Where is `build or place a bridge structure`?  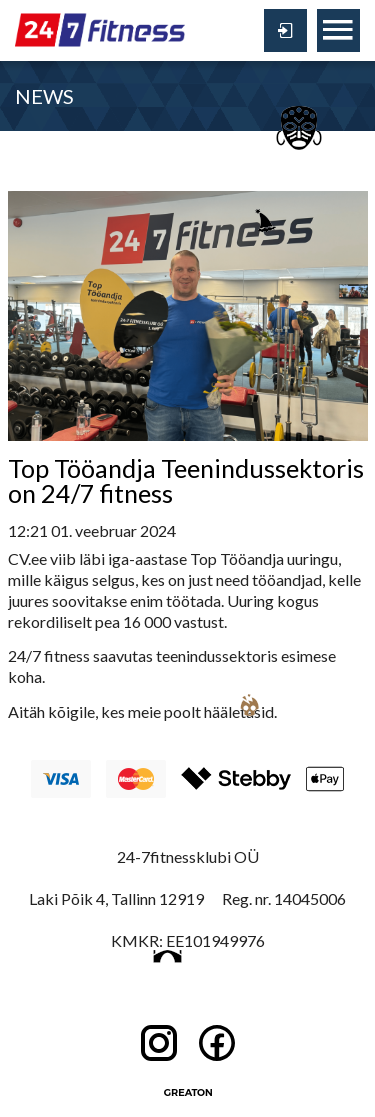
build or place a bridge structure is located at coordinates (167, 949).